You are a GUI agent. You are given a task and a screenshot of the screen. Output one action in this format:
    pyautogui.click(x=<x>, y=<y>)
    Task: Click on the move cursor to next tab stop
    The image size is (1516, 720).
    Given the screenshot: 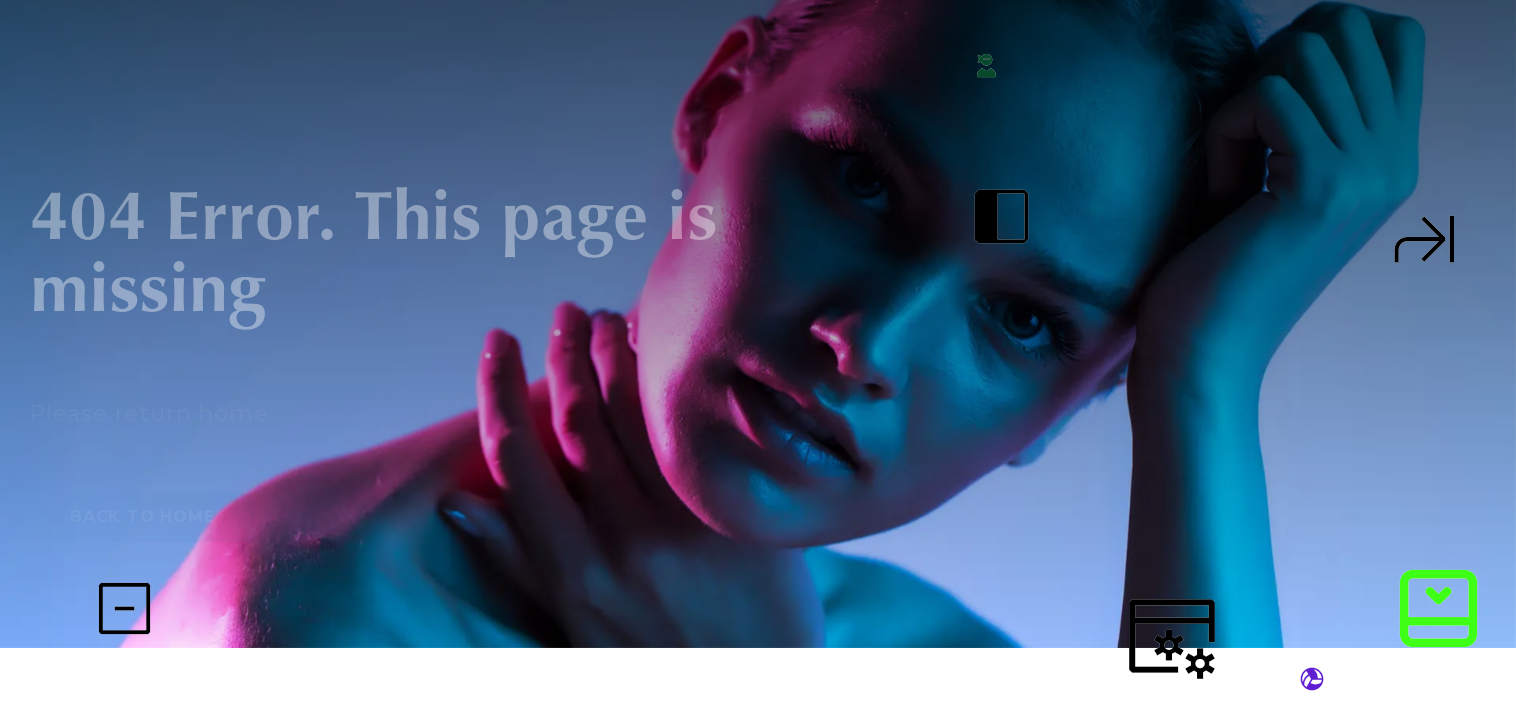 What is the action you would take?
    pyautogui.click(x=1420, y=237)
    